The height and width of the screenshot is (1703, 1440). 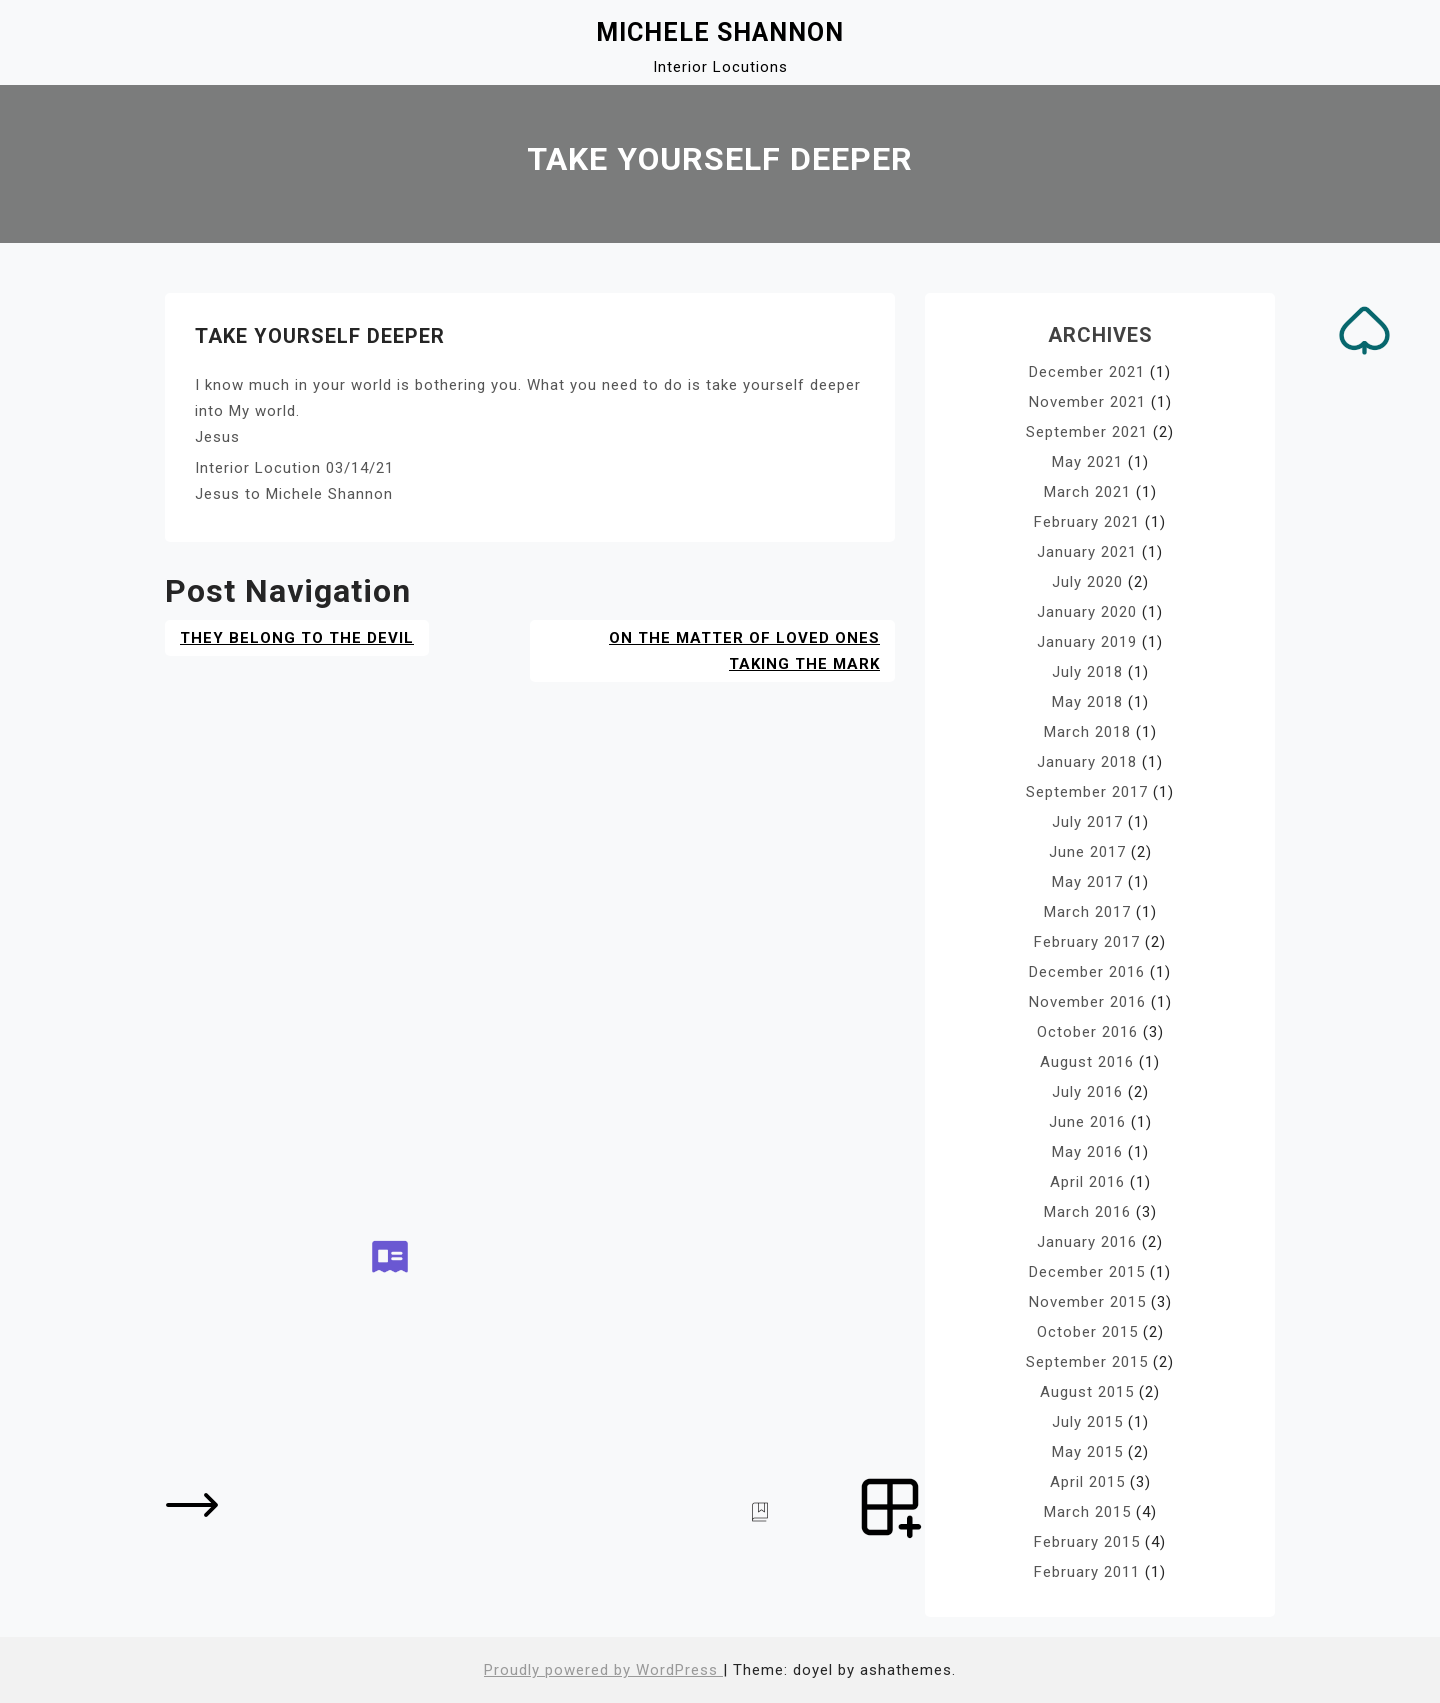 I want to click on proceed to the next step, so click(x=192, y=1505).